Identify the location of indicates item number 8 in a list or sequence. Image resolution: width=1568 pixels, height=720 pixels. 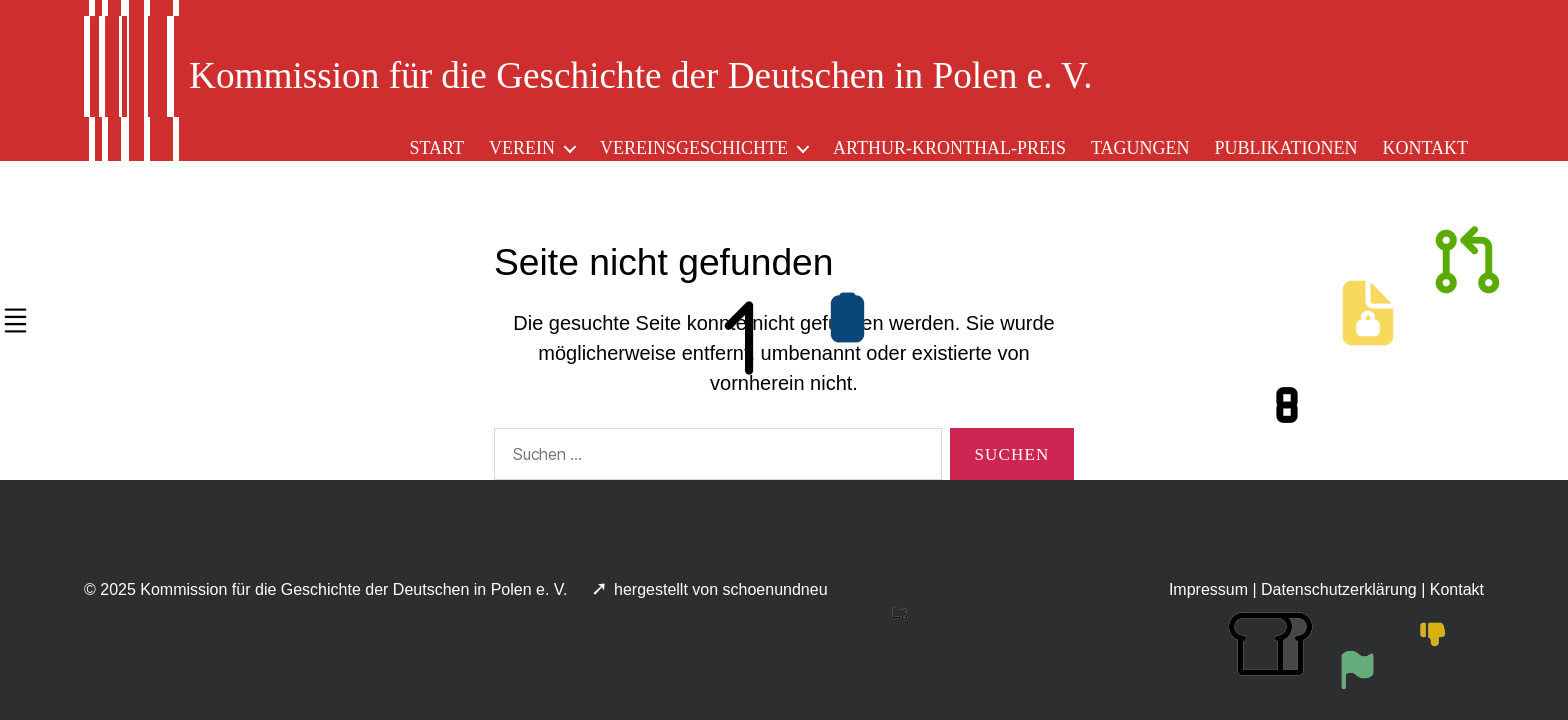
(1287, 405).